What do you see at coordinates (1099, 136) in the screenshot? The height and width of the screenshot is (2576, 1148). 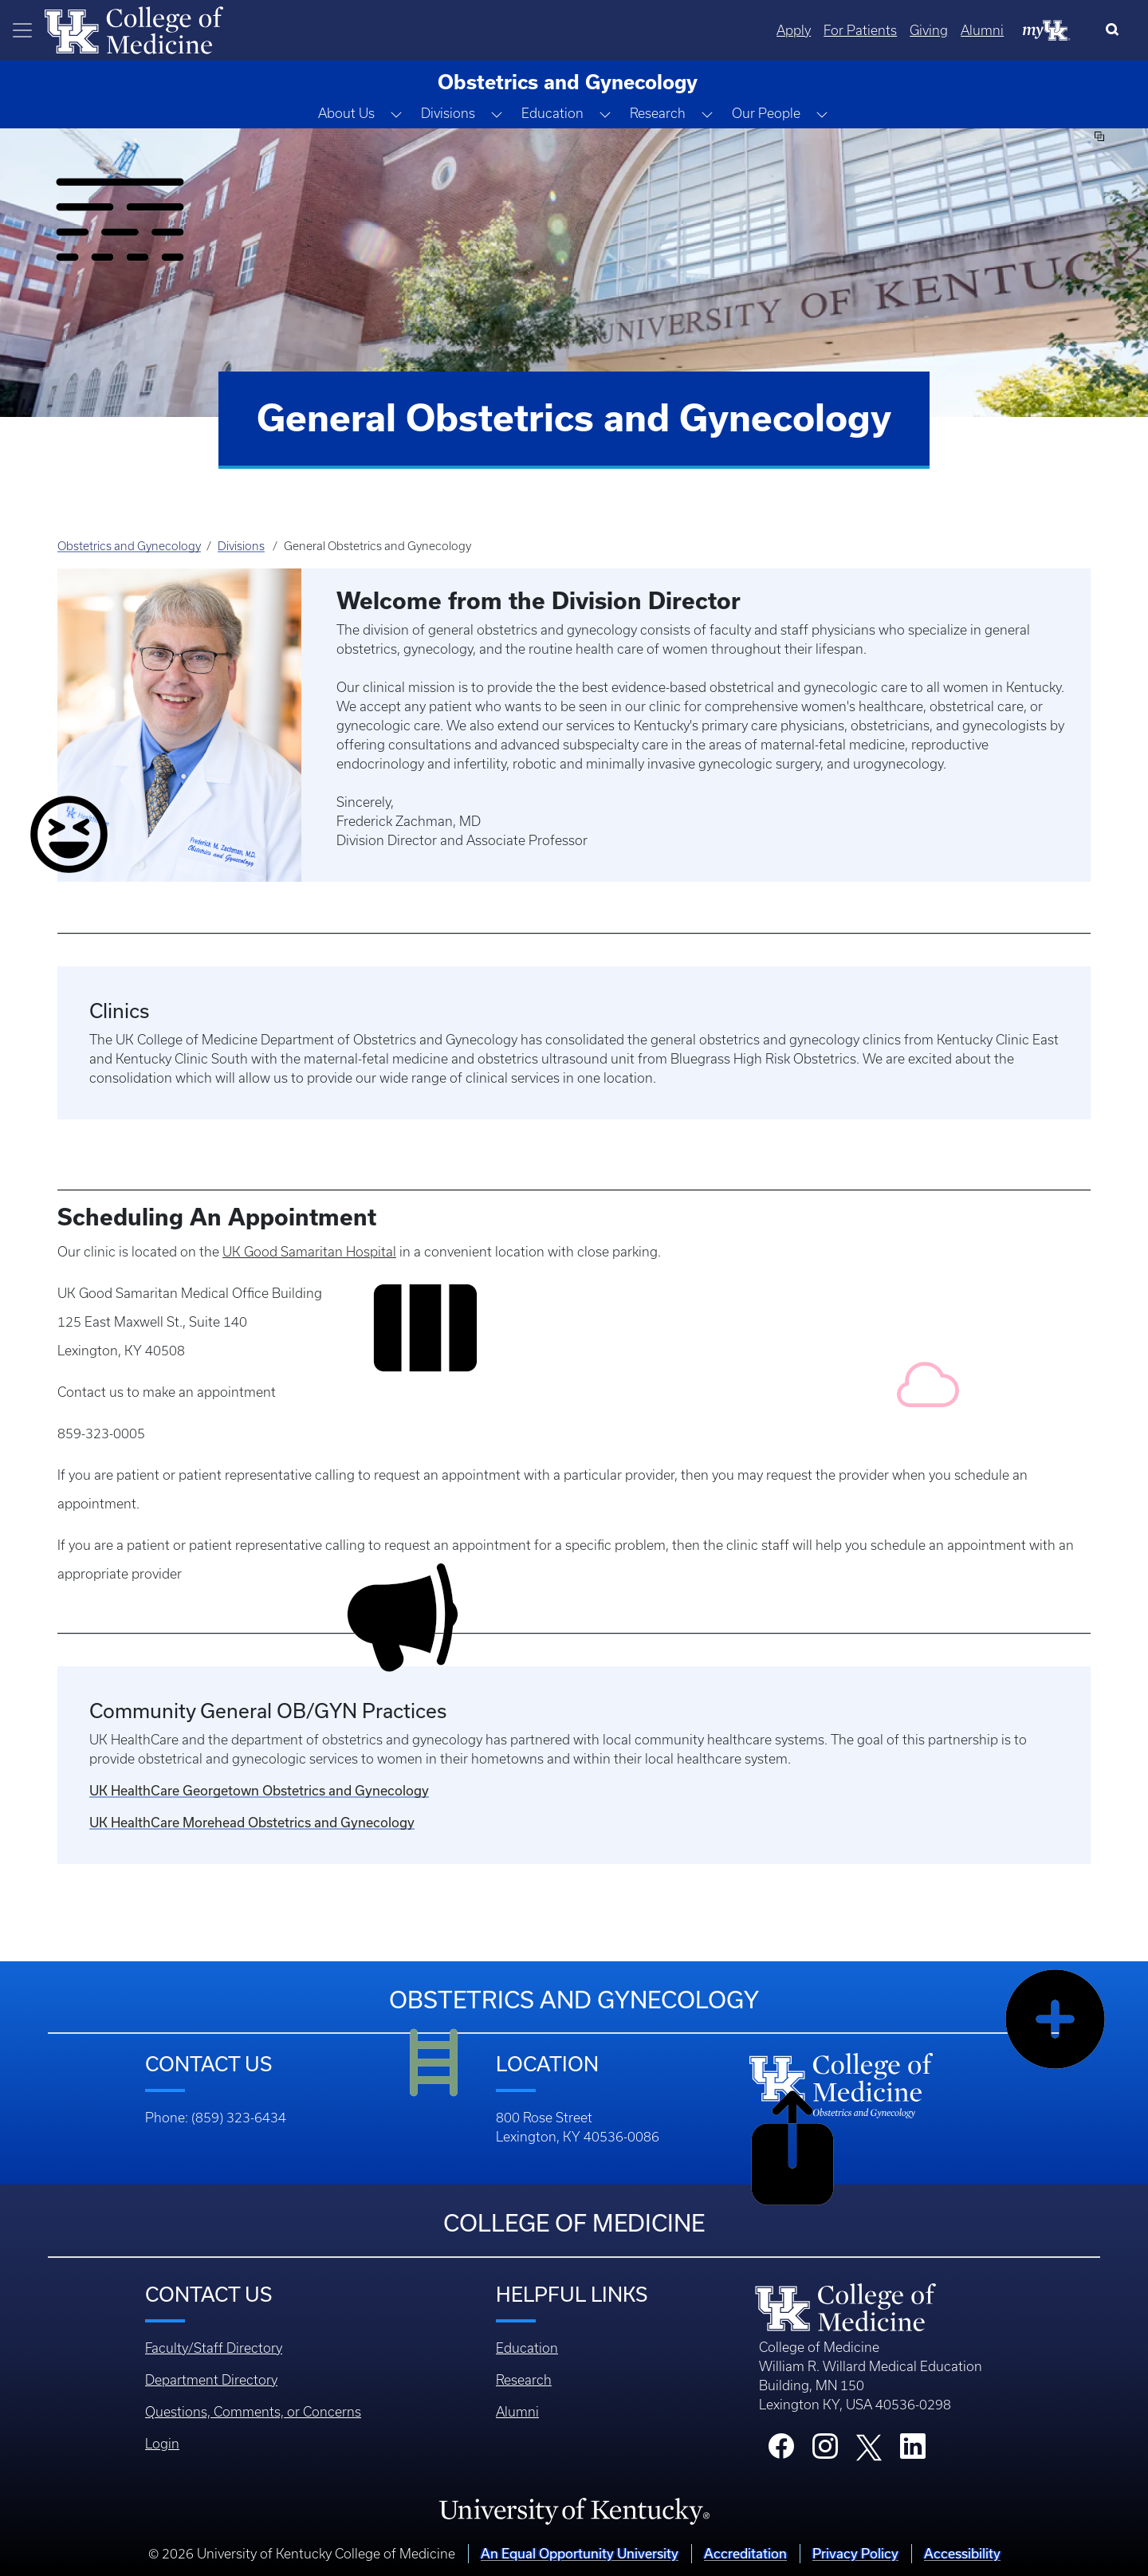 I see `merge or intersect selected layers` at bounding box center [1099, 136].